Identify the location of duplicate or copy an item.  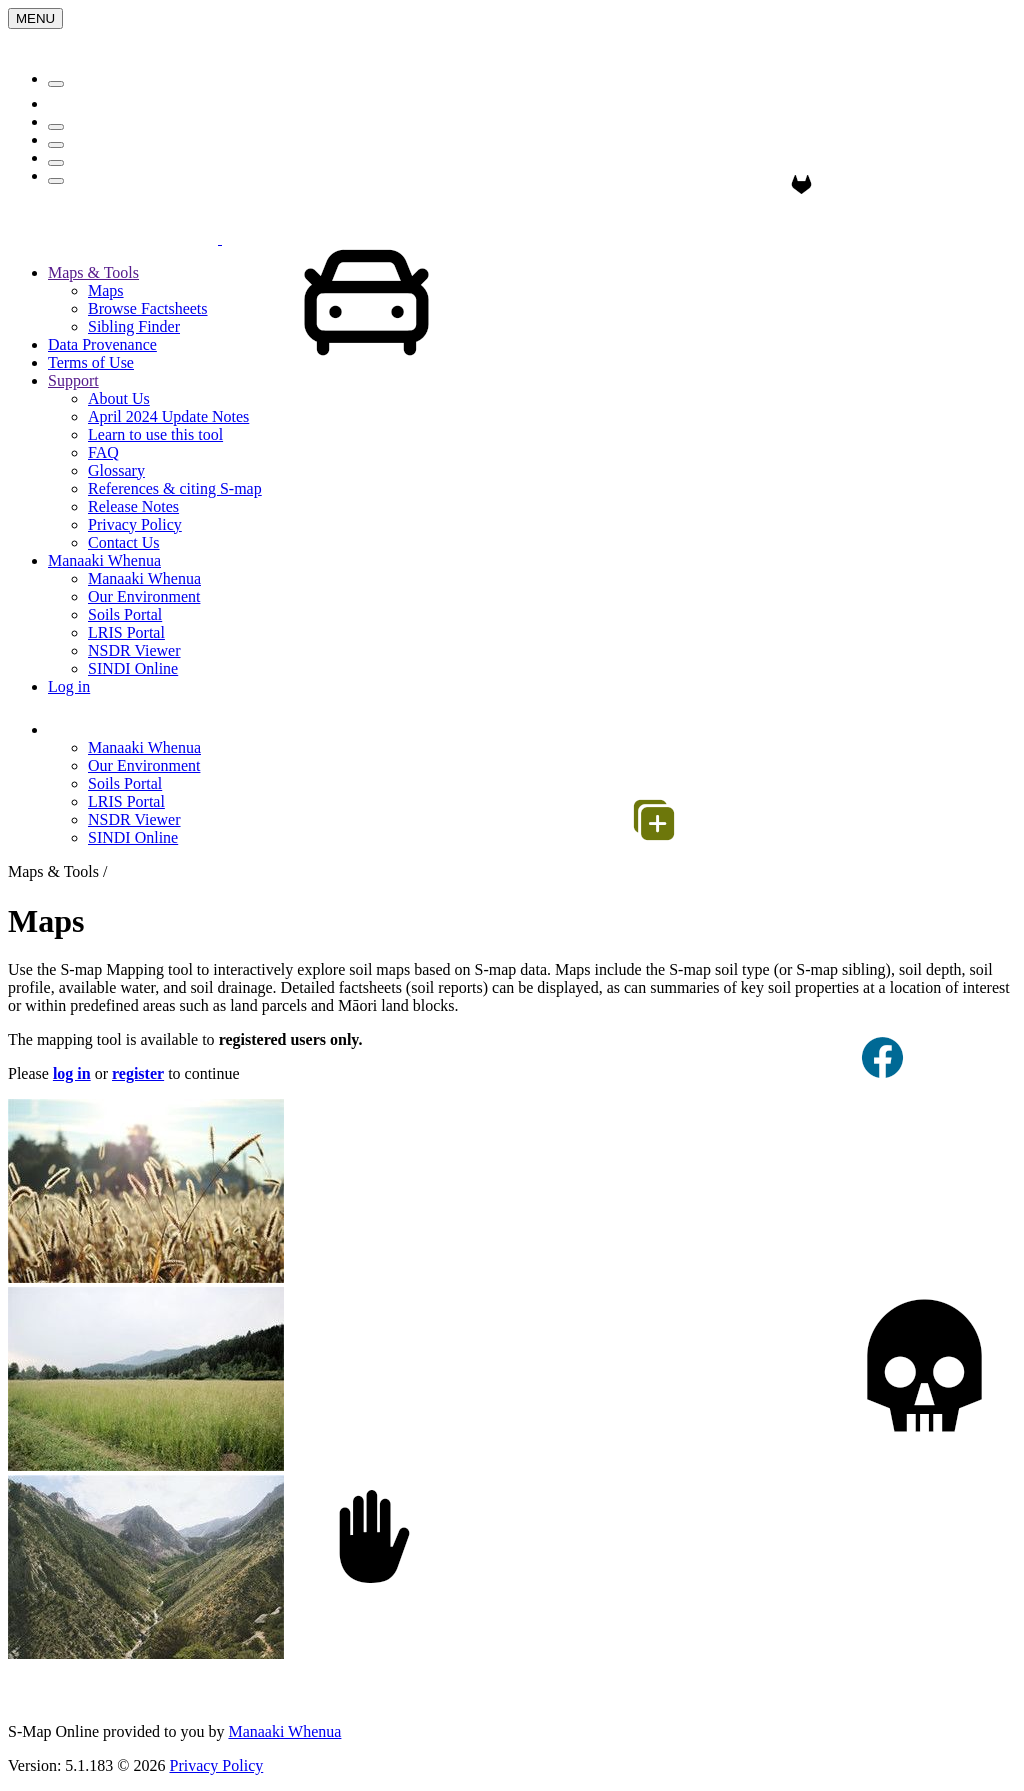
(654, 820).